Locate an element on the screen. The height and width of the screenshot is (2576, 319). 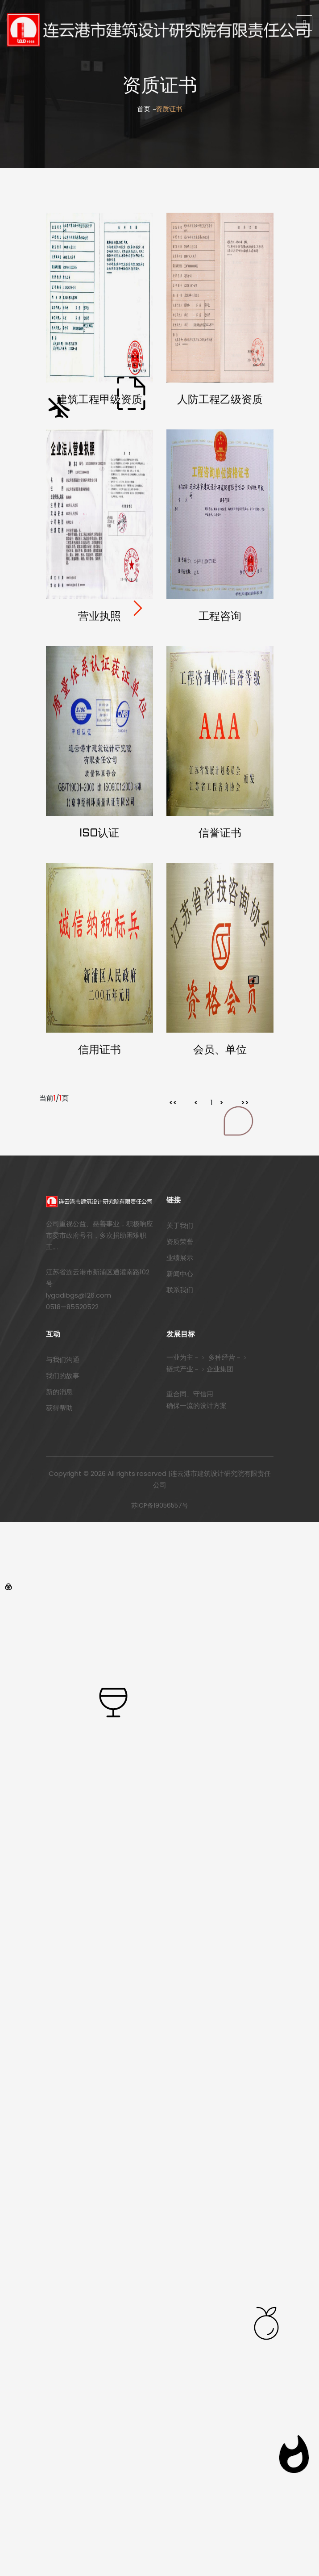
view wine or beverage menu is located at coordinates (113, 1702).